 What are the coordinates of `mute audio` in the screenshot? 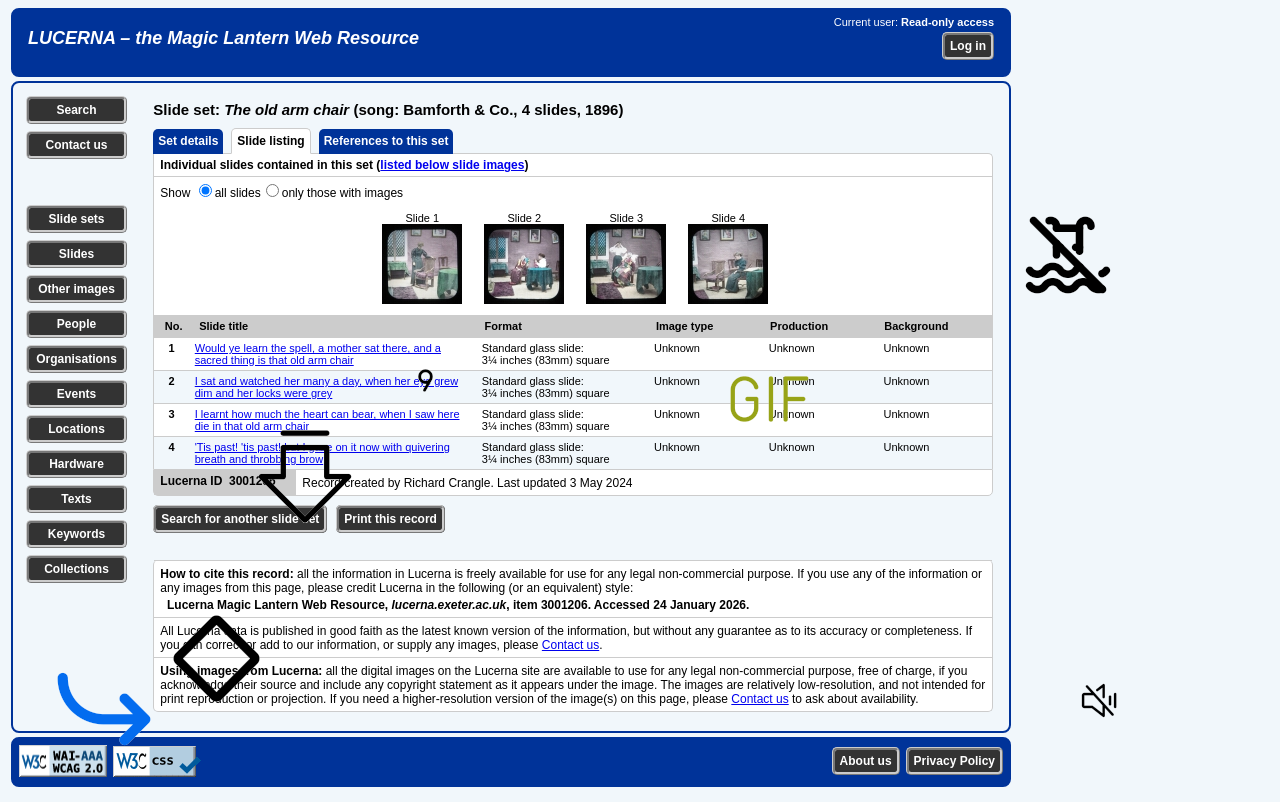 It's located at (1098, 700).